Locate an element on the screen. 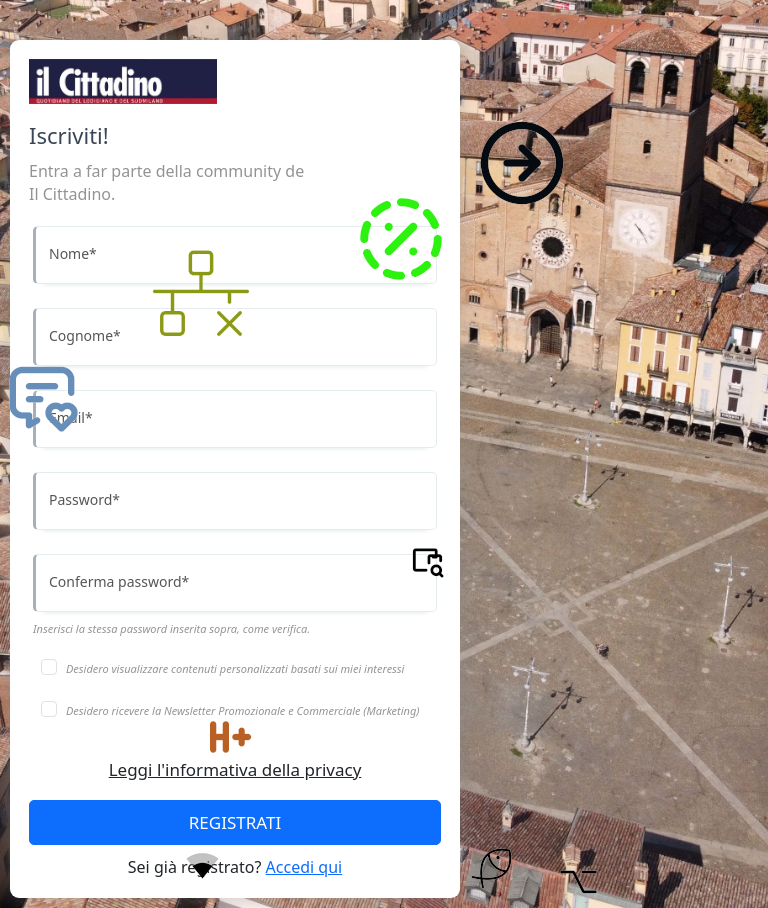 The height and width of the screenshot is (908, 768). network connection failed or unavailable is located at coordinates (201, 295).